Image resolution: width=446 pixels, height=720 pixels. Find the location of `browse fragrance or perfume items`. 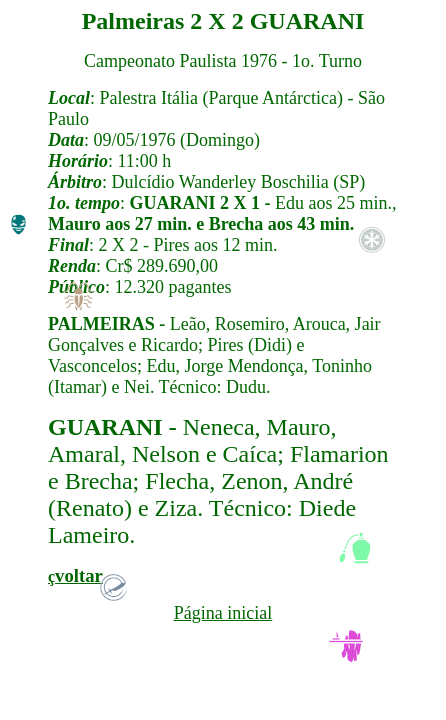

browse fragrance or perfume items is located at coordinates (355, 548).